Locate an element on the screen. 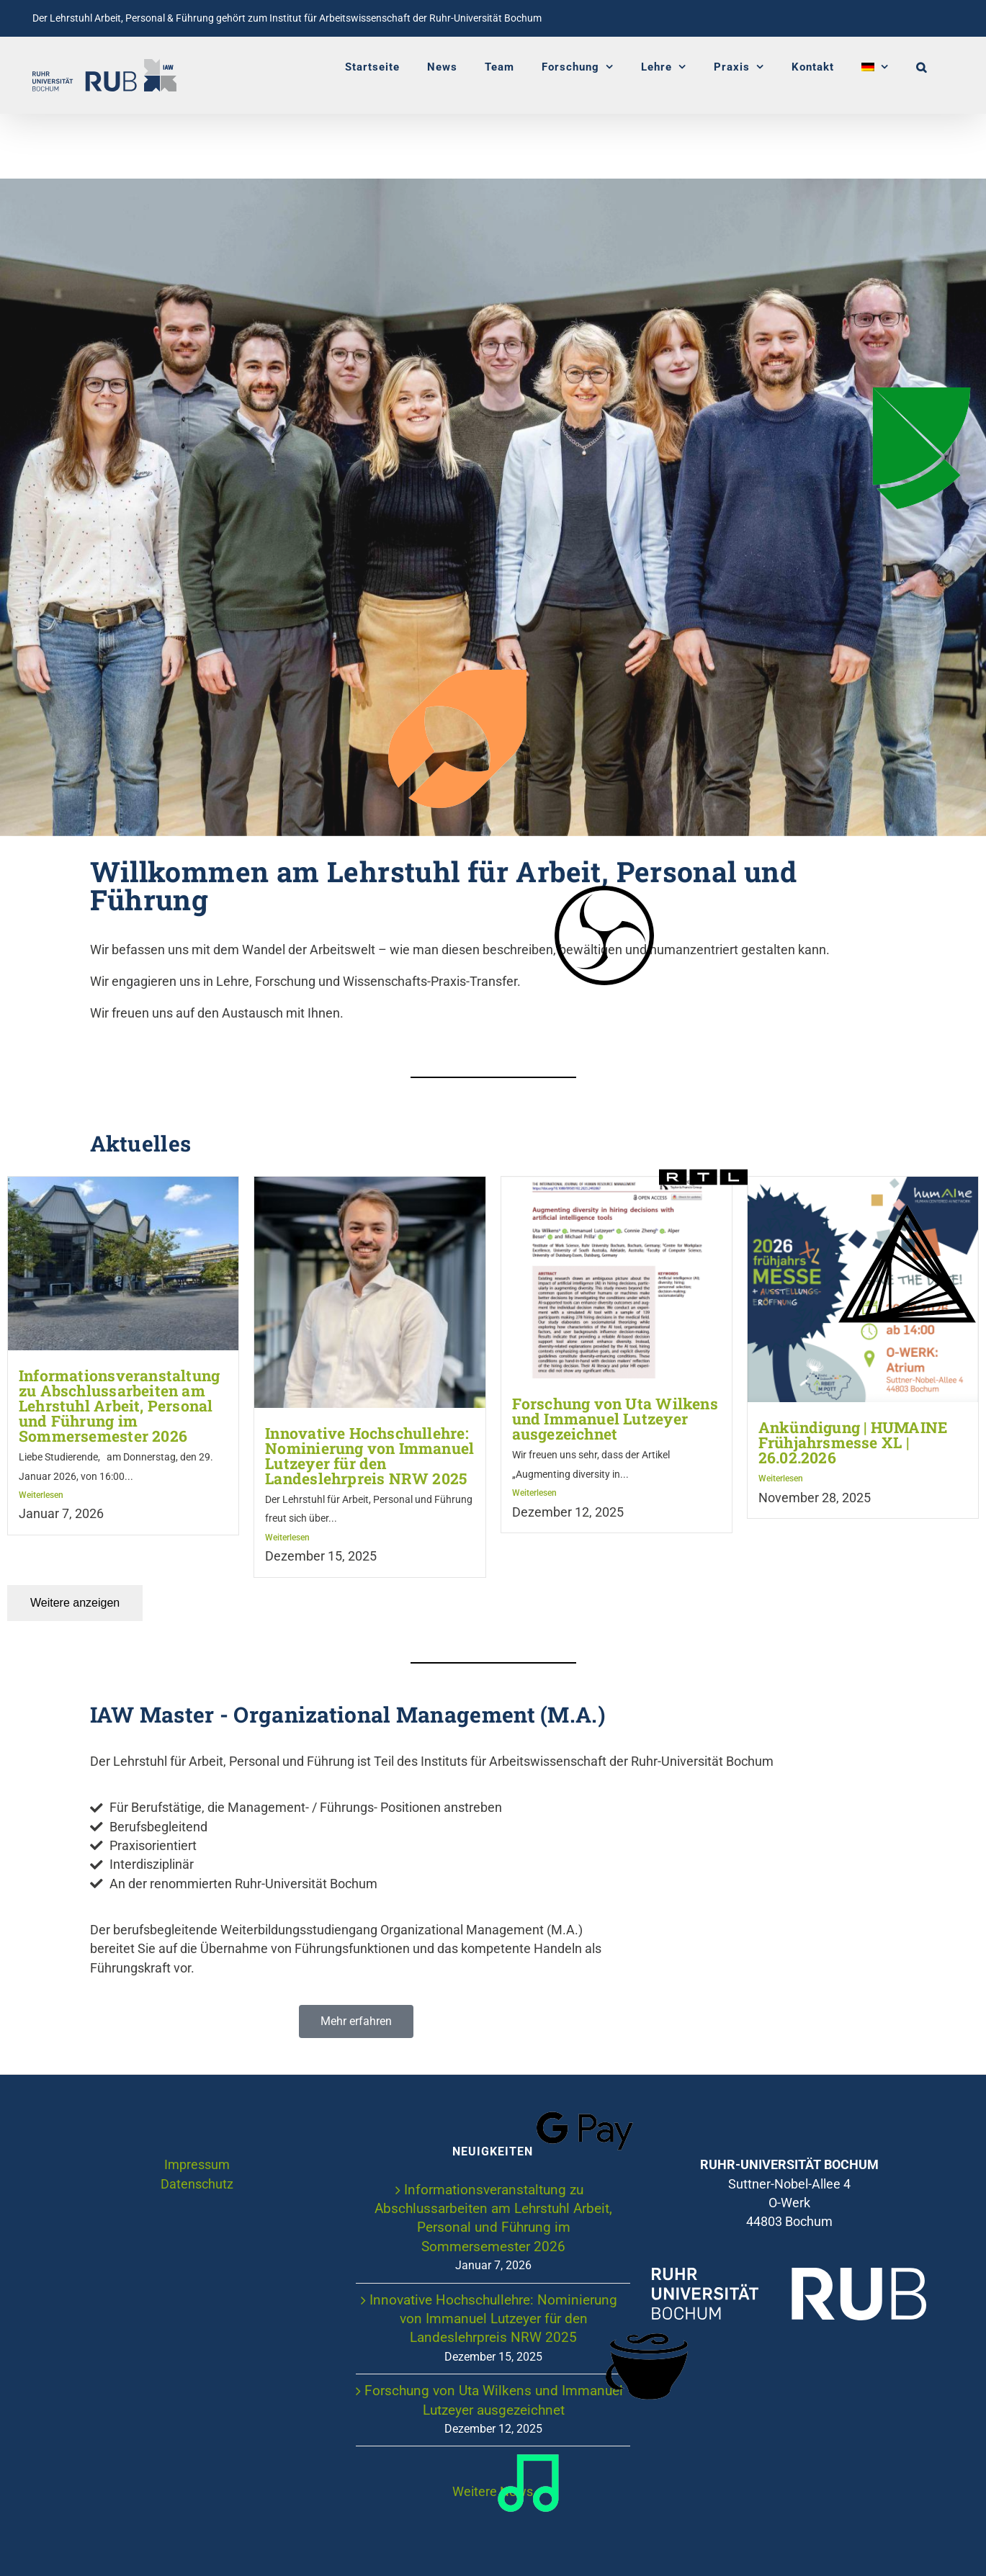 Image resolution: width=986 pixels, height=2576 pixels. pay with google pay is located at coordinates (585, 2131).